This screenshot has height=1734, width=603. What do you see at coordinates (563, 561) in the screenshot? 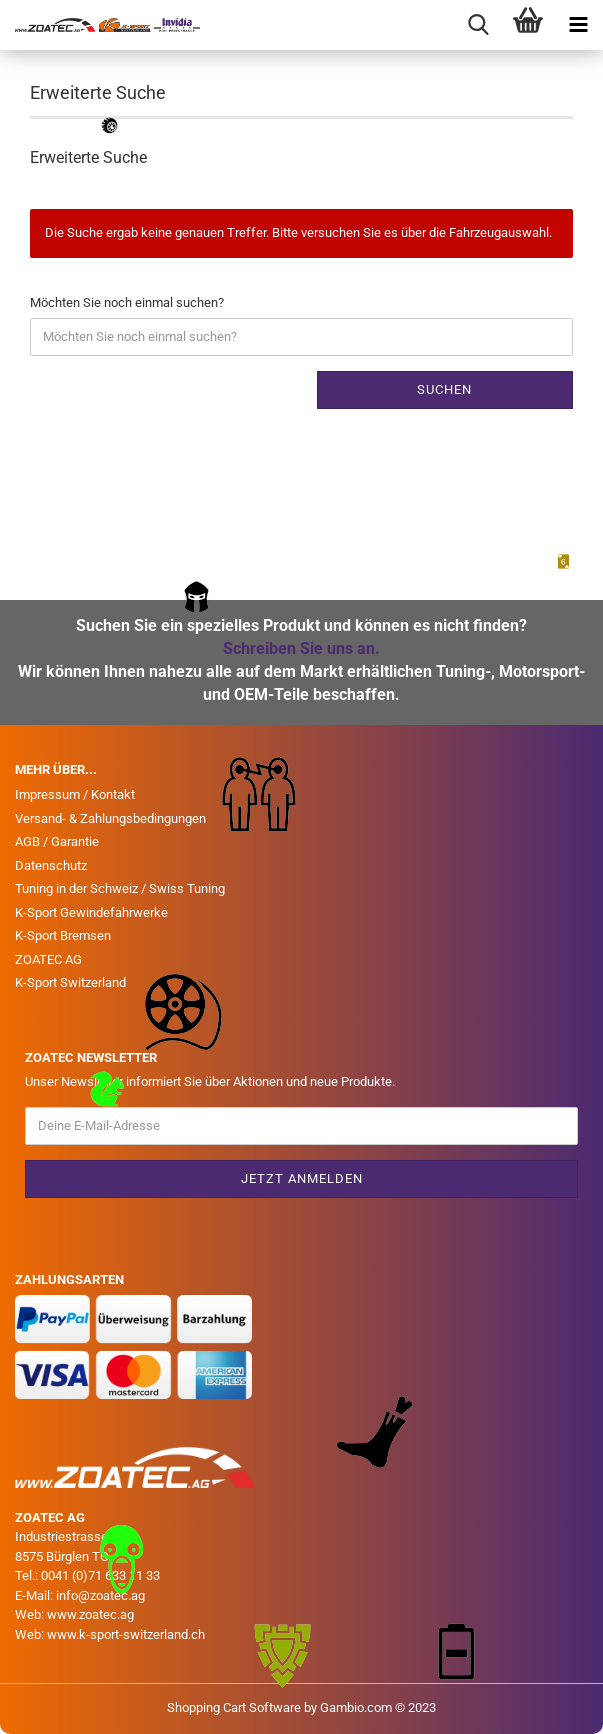
I see `six of hearts playing card` at bounding box center [563, 561].